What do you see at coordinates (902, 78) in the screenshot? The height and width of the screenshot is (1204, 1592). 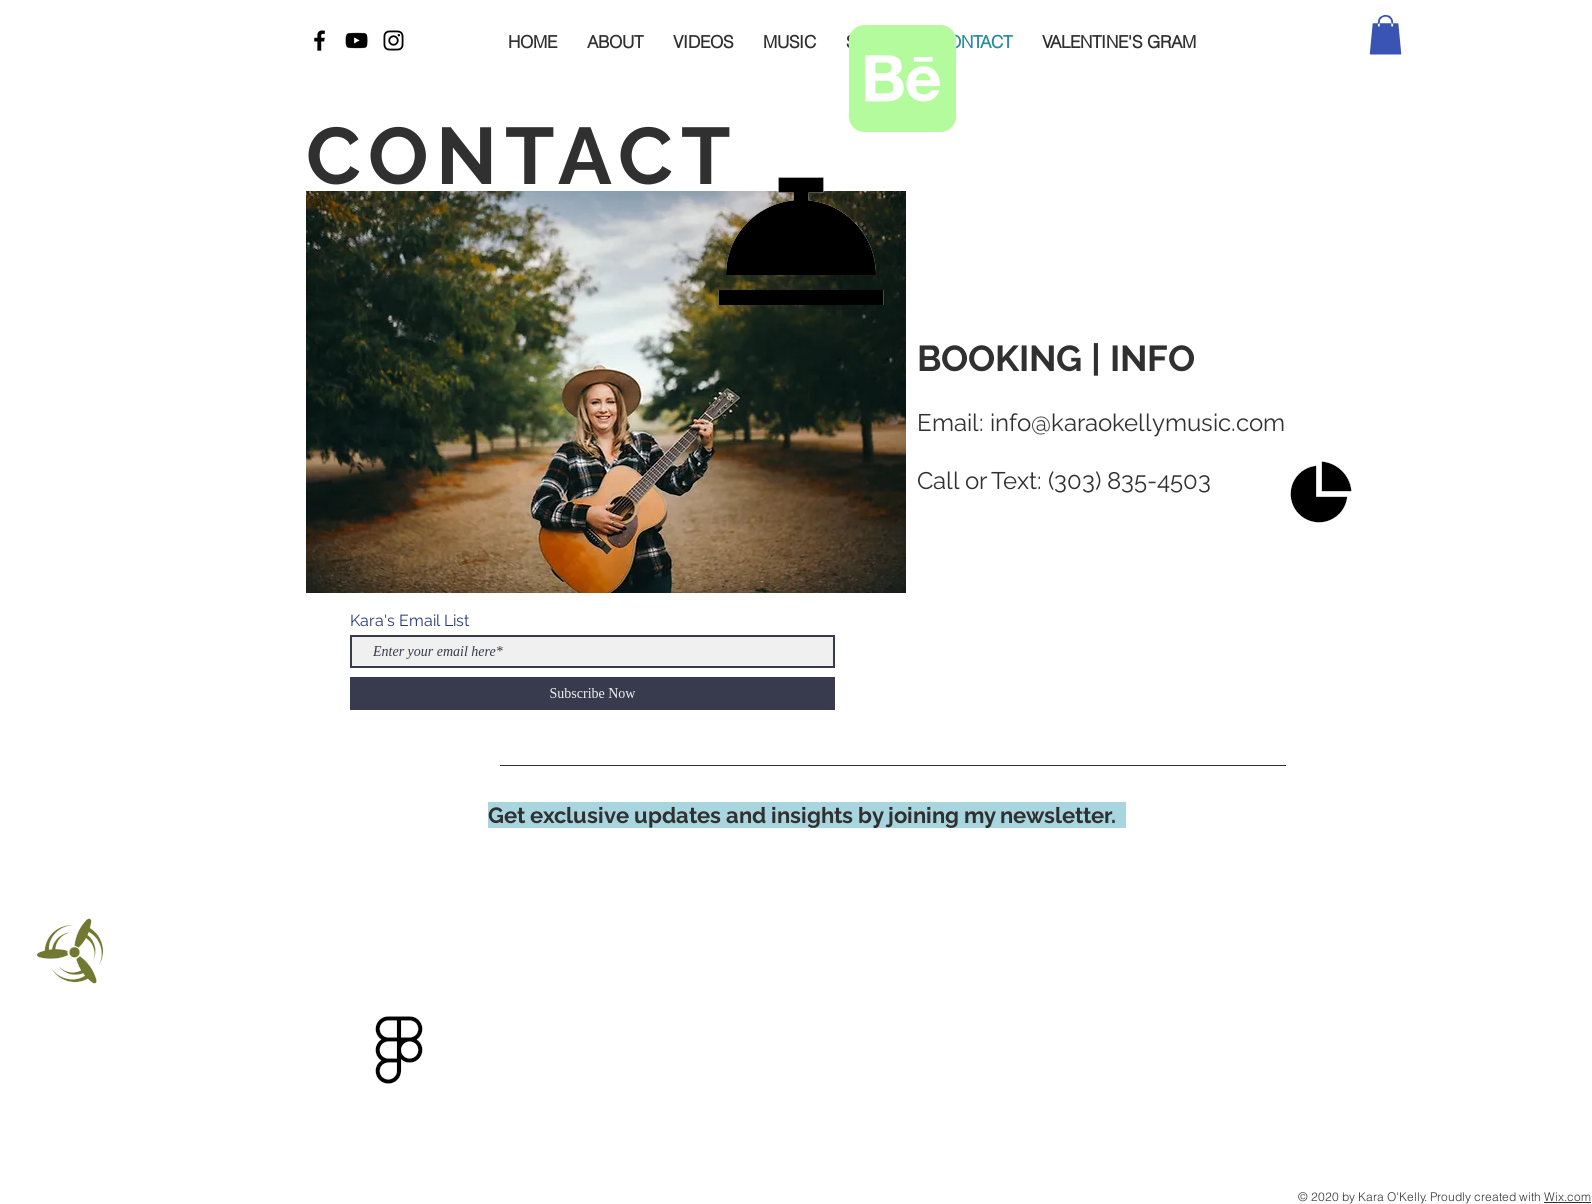 I see `visit Behance profile or portfolio` at bounding box center [902, 78].